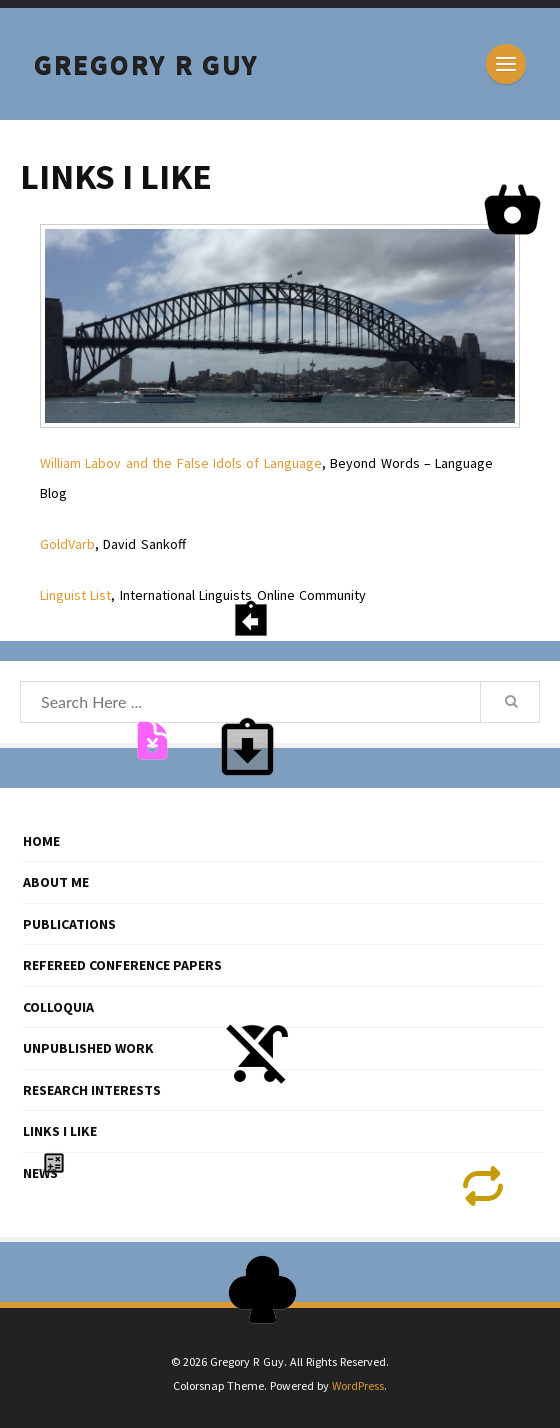  What do you see at coordinates (247, 749) in the screenshot?
I see `download or receive an assignment` at bounding box center [247, 749].